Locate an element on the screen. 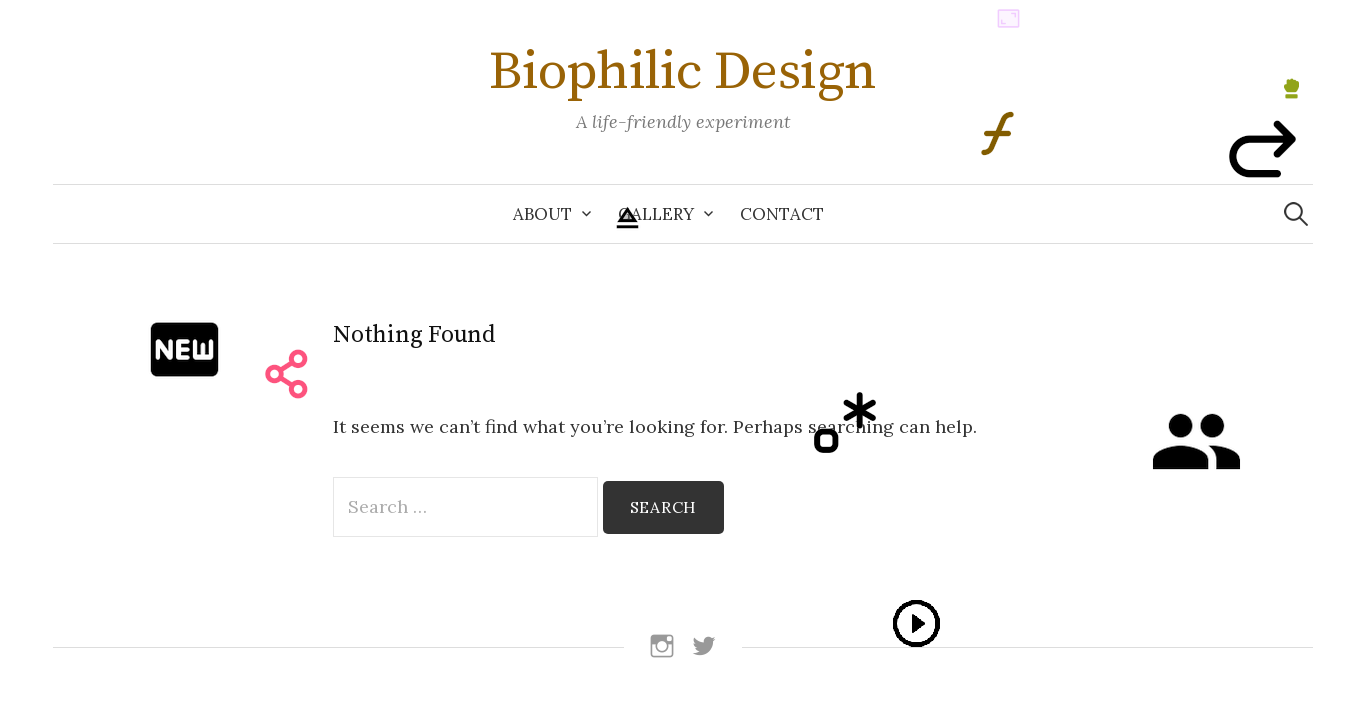 This screenshot has height=720, width=1366. enter fullscreen mode is located at coordinates (1008, 18).